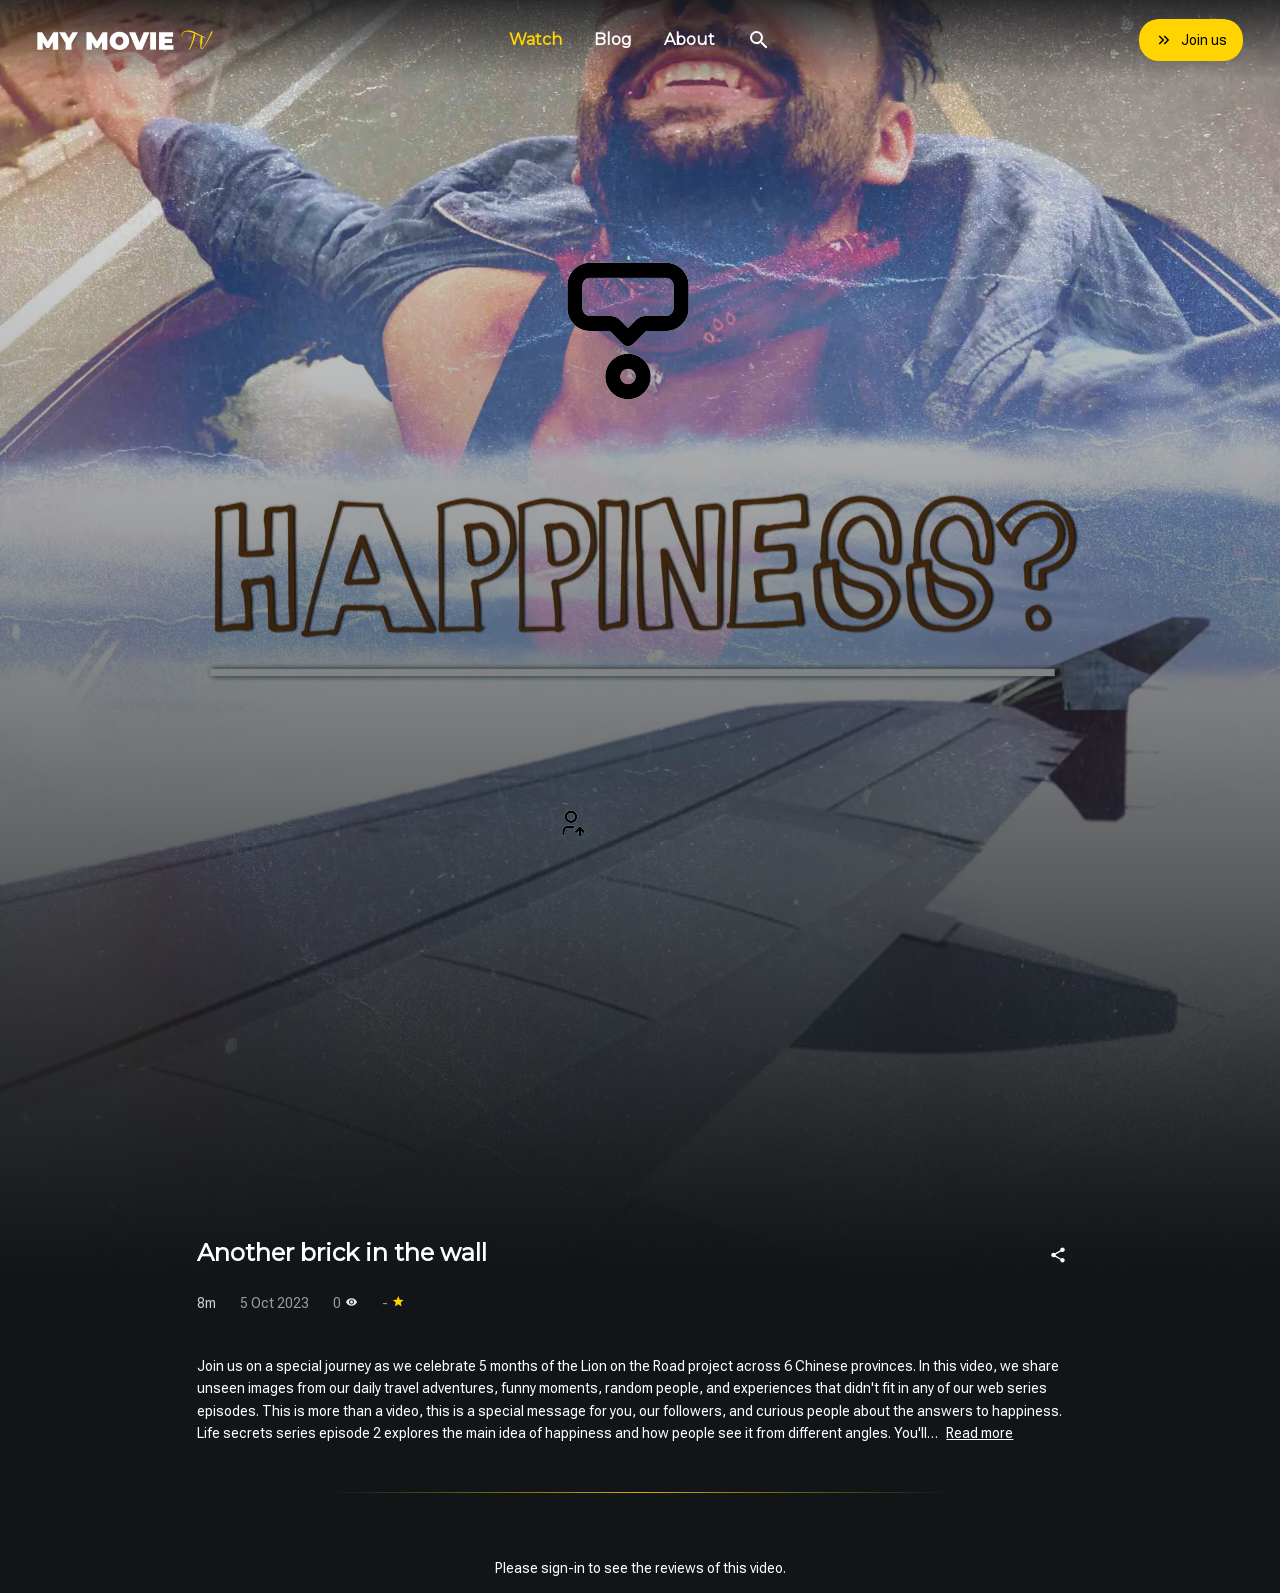  I want to click on promote user or elevate permissions, so click(571, 823).